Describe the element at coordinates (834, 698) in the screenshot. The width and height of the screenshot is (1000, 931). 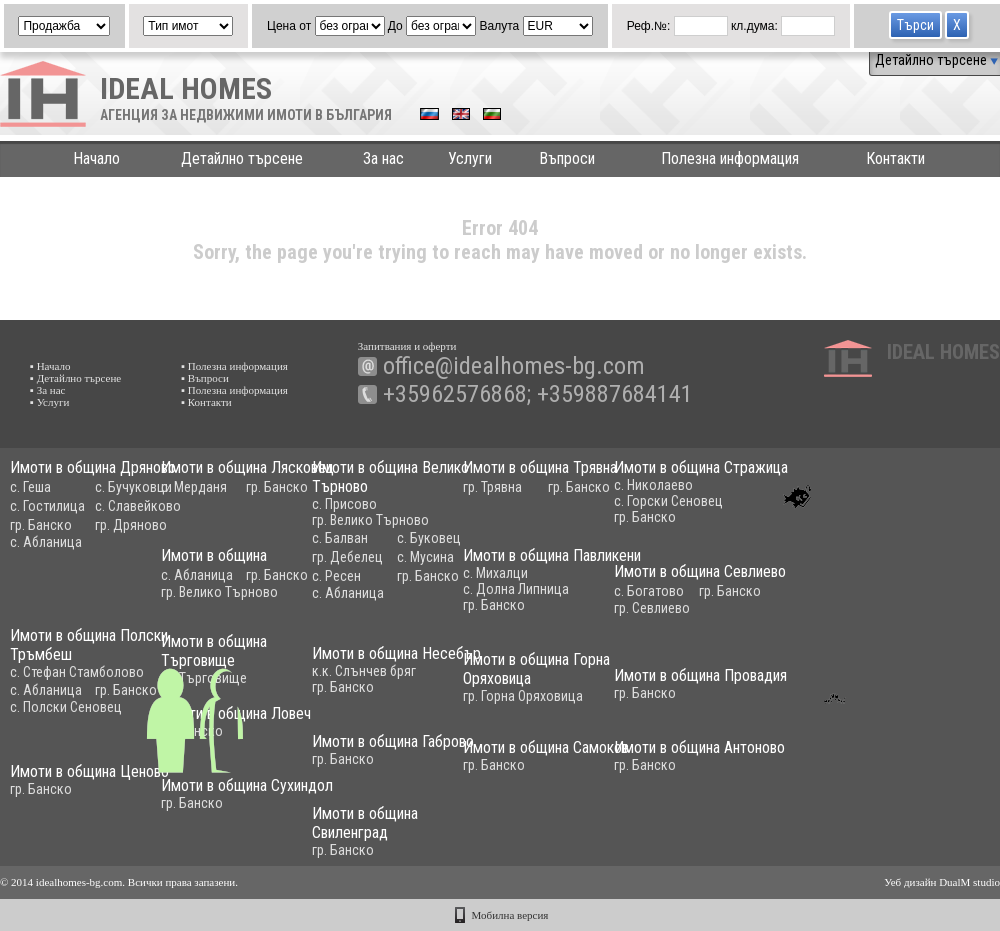
I see `view garden pests or insects in a nature game` at that location.